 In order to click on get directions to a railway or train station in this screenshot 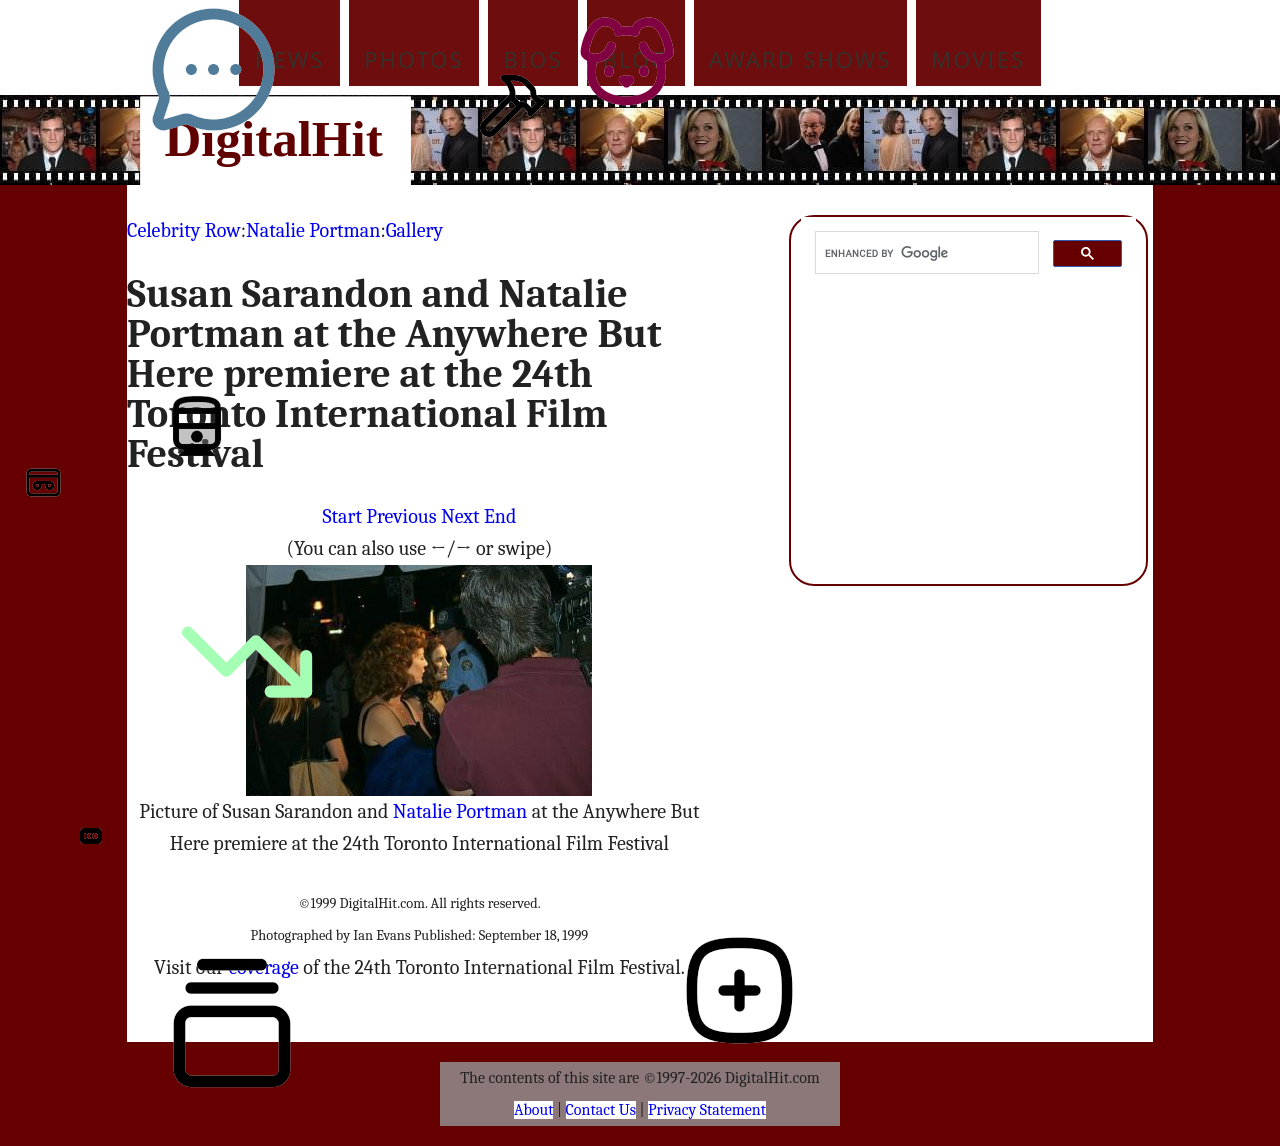, I will do `click(197, 429)`.